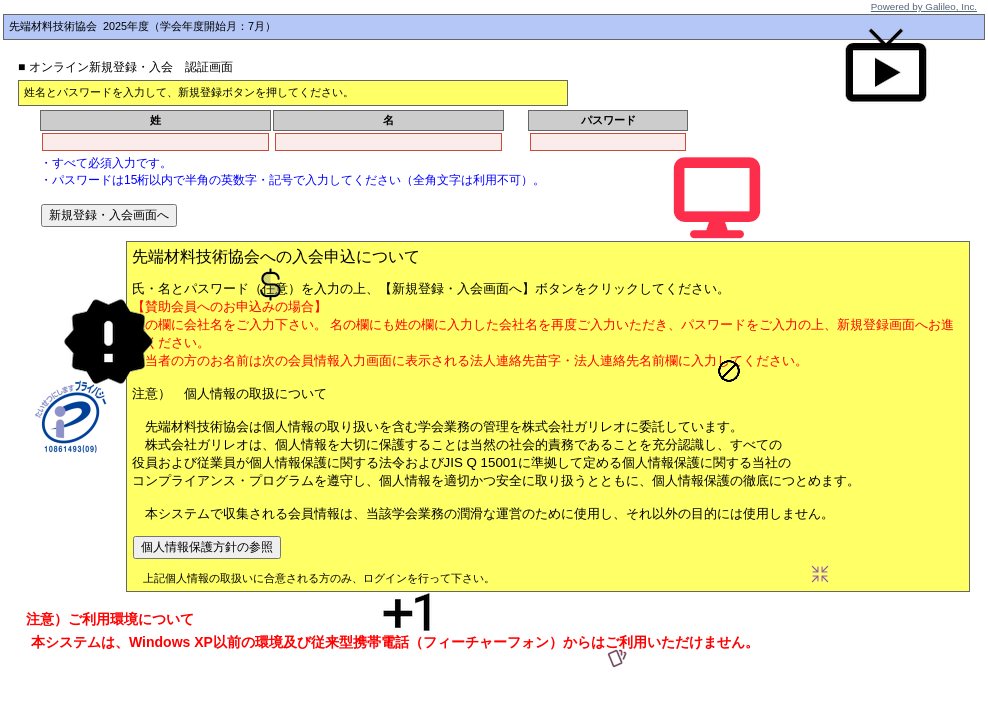 This screenshot has height=720, width=988. Describe the element at coordinates (617, 658) in the screenshot. I see `view your saved cards or card collection` at that location.